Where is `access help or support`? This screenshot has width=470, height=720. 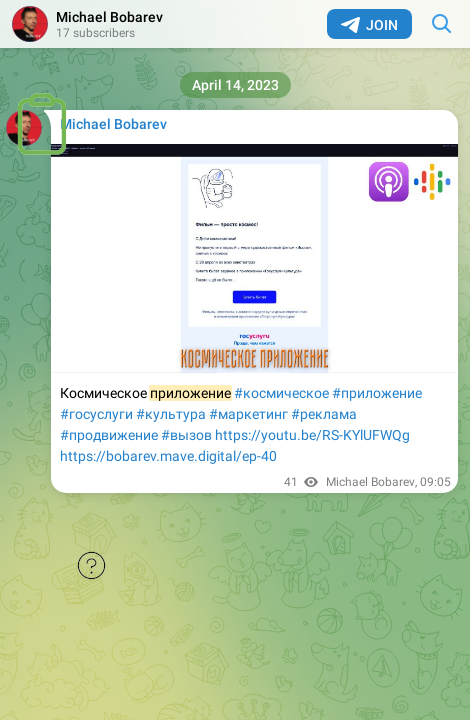 access help or support is located at coordinates (91, 565).